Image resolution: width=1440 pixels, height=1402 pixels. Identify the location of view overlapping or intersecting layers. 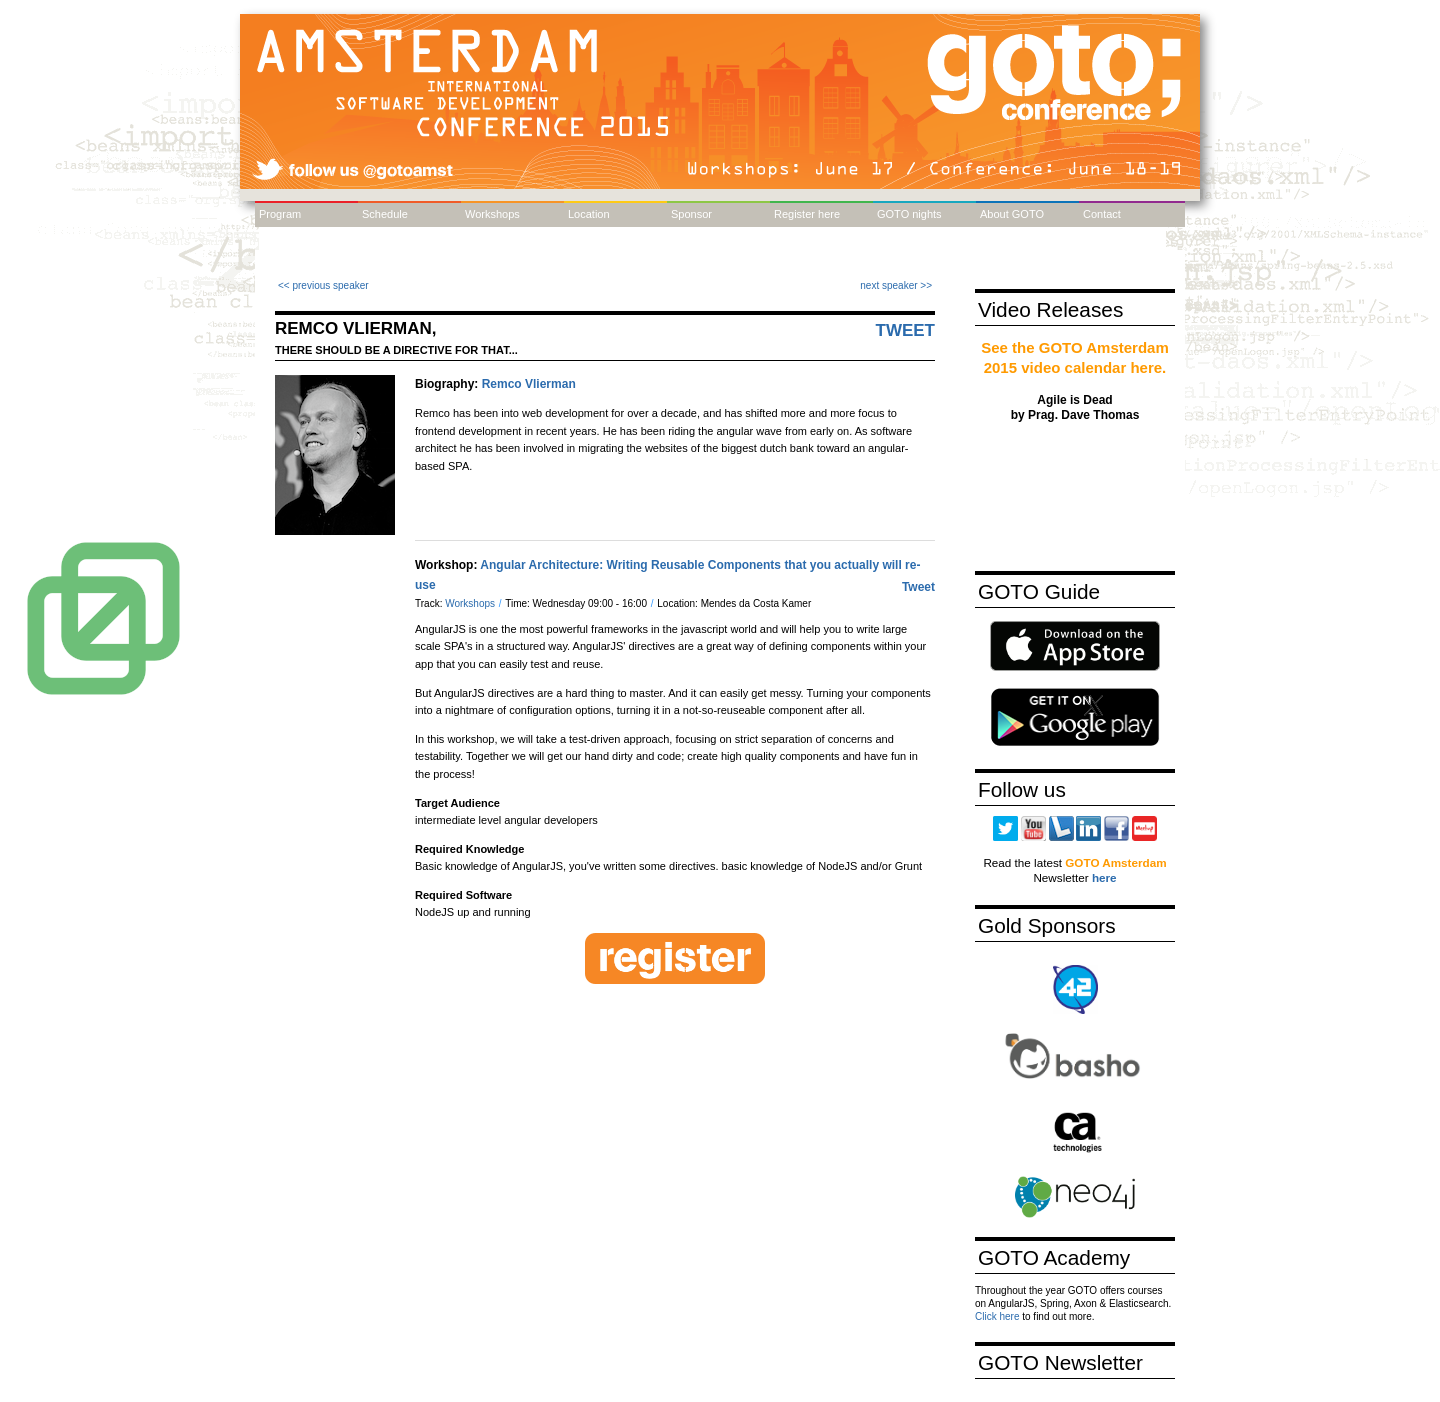
(103, 618).